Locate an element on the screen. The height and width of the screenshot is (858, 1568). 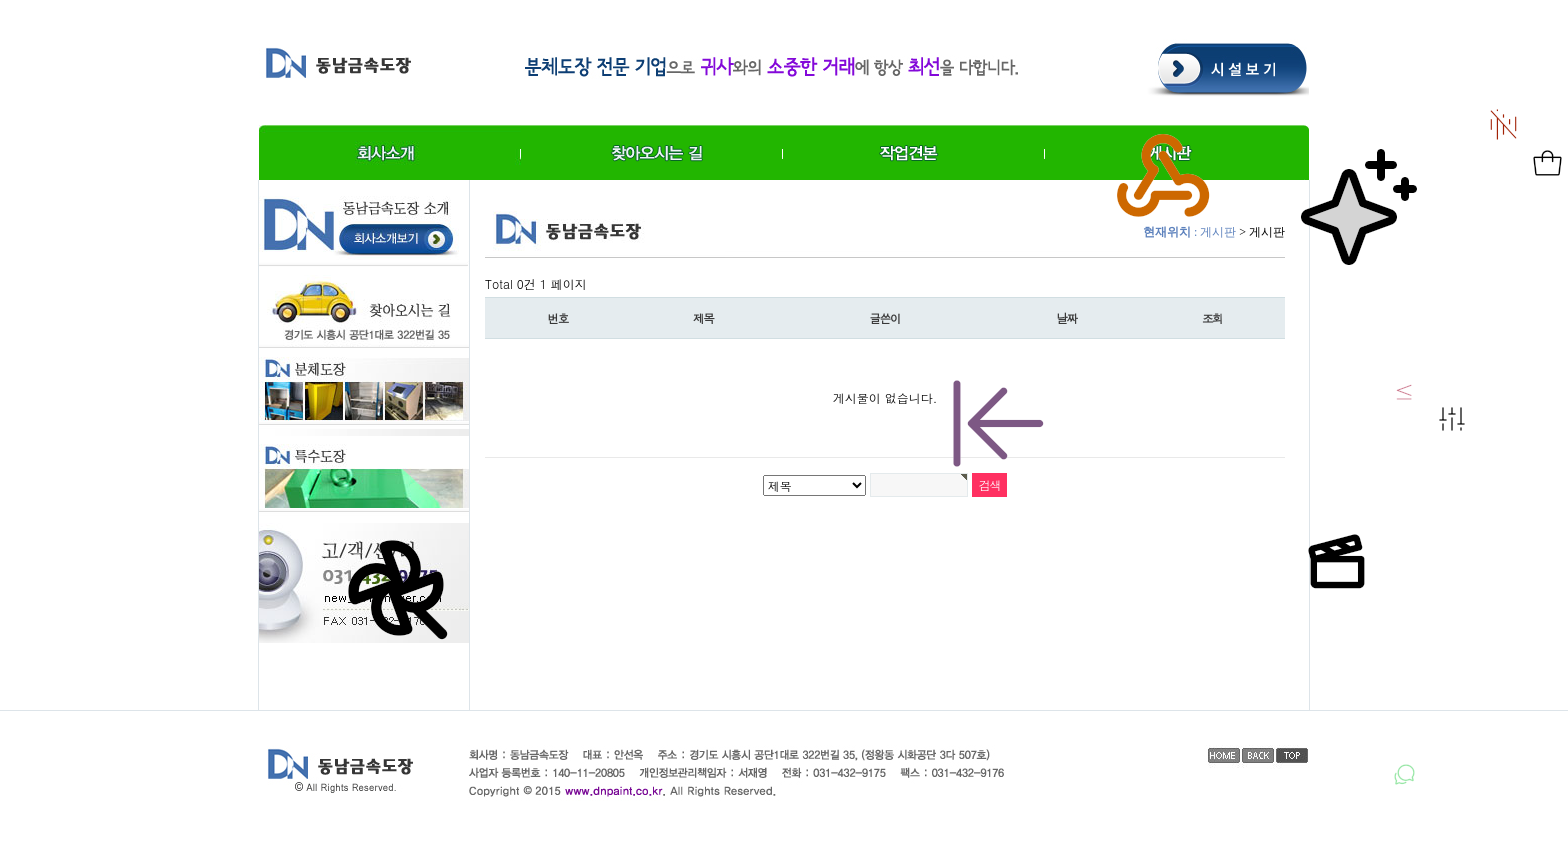
mute or disable audio input is located at coordinates (1503, 124).